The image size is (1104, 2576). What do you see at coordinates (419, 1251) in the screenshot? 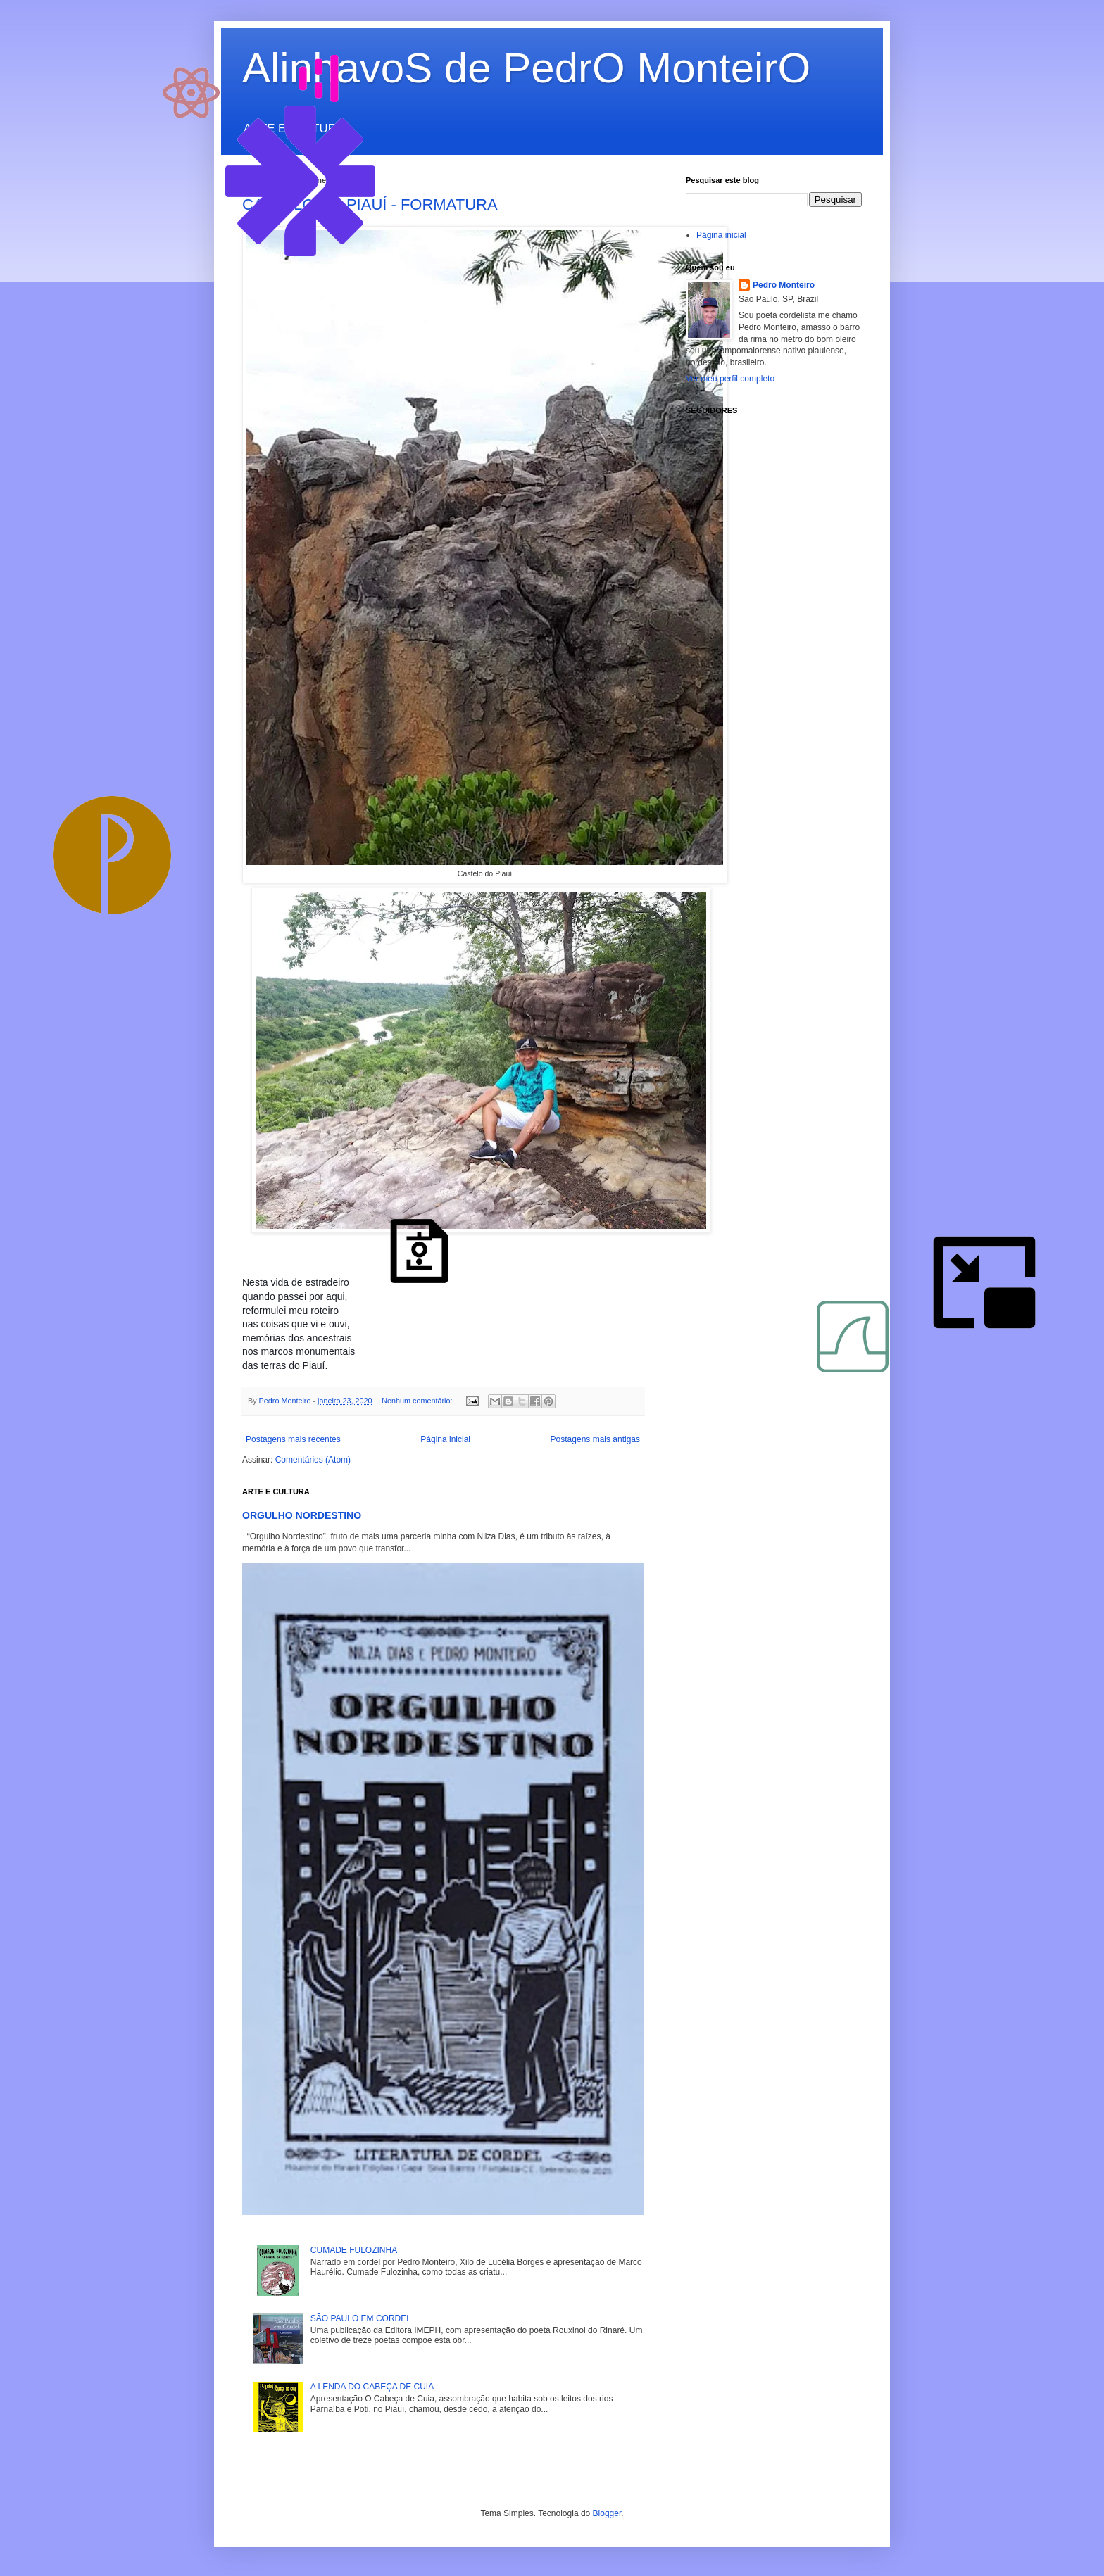
I see `open a Hangul Word Processor (.hwp) document` at bounding box center [419, 1251].